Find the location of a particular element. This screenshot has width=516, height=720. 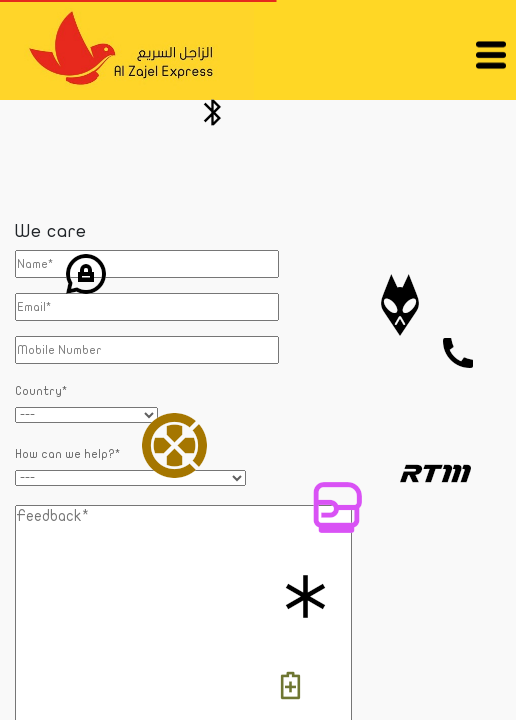

indicates a required field in a form is located at coordinates (305, 596).